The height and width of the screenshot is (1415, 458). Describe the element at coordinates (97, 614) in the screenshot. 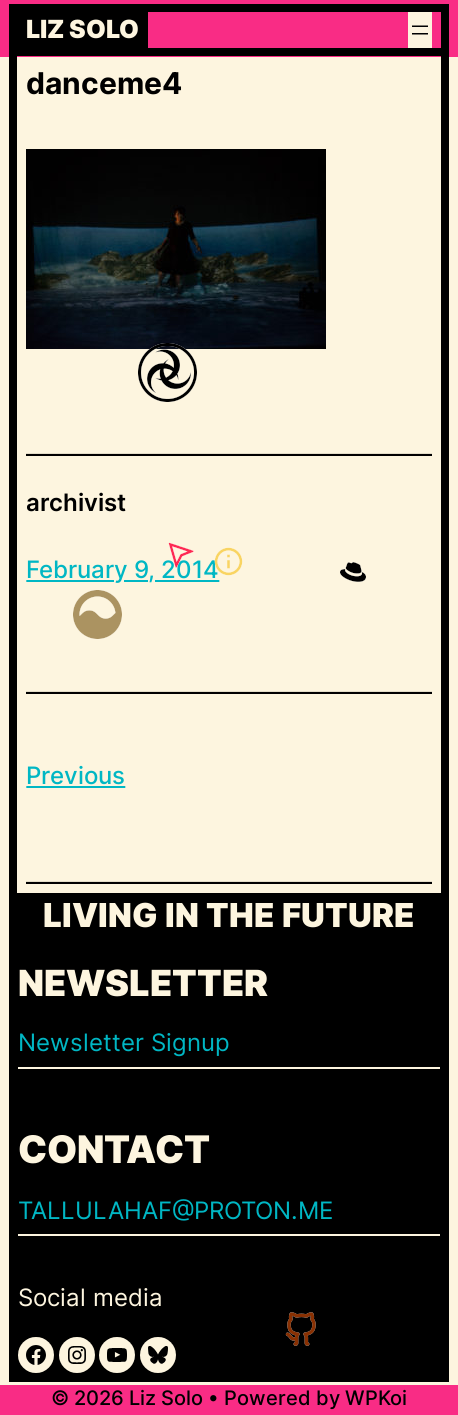

I see `Laravel Horizon dashboard logo` at that location.